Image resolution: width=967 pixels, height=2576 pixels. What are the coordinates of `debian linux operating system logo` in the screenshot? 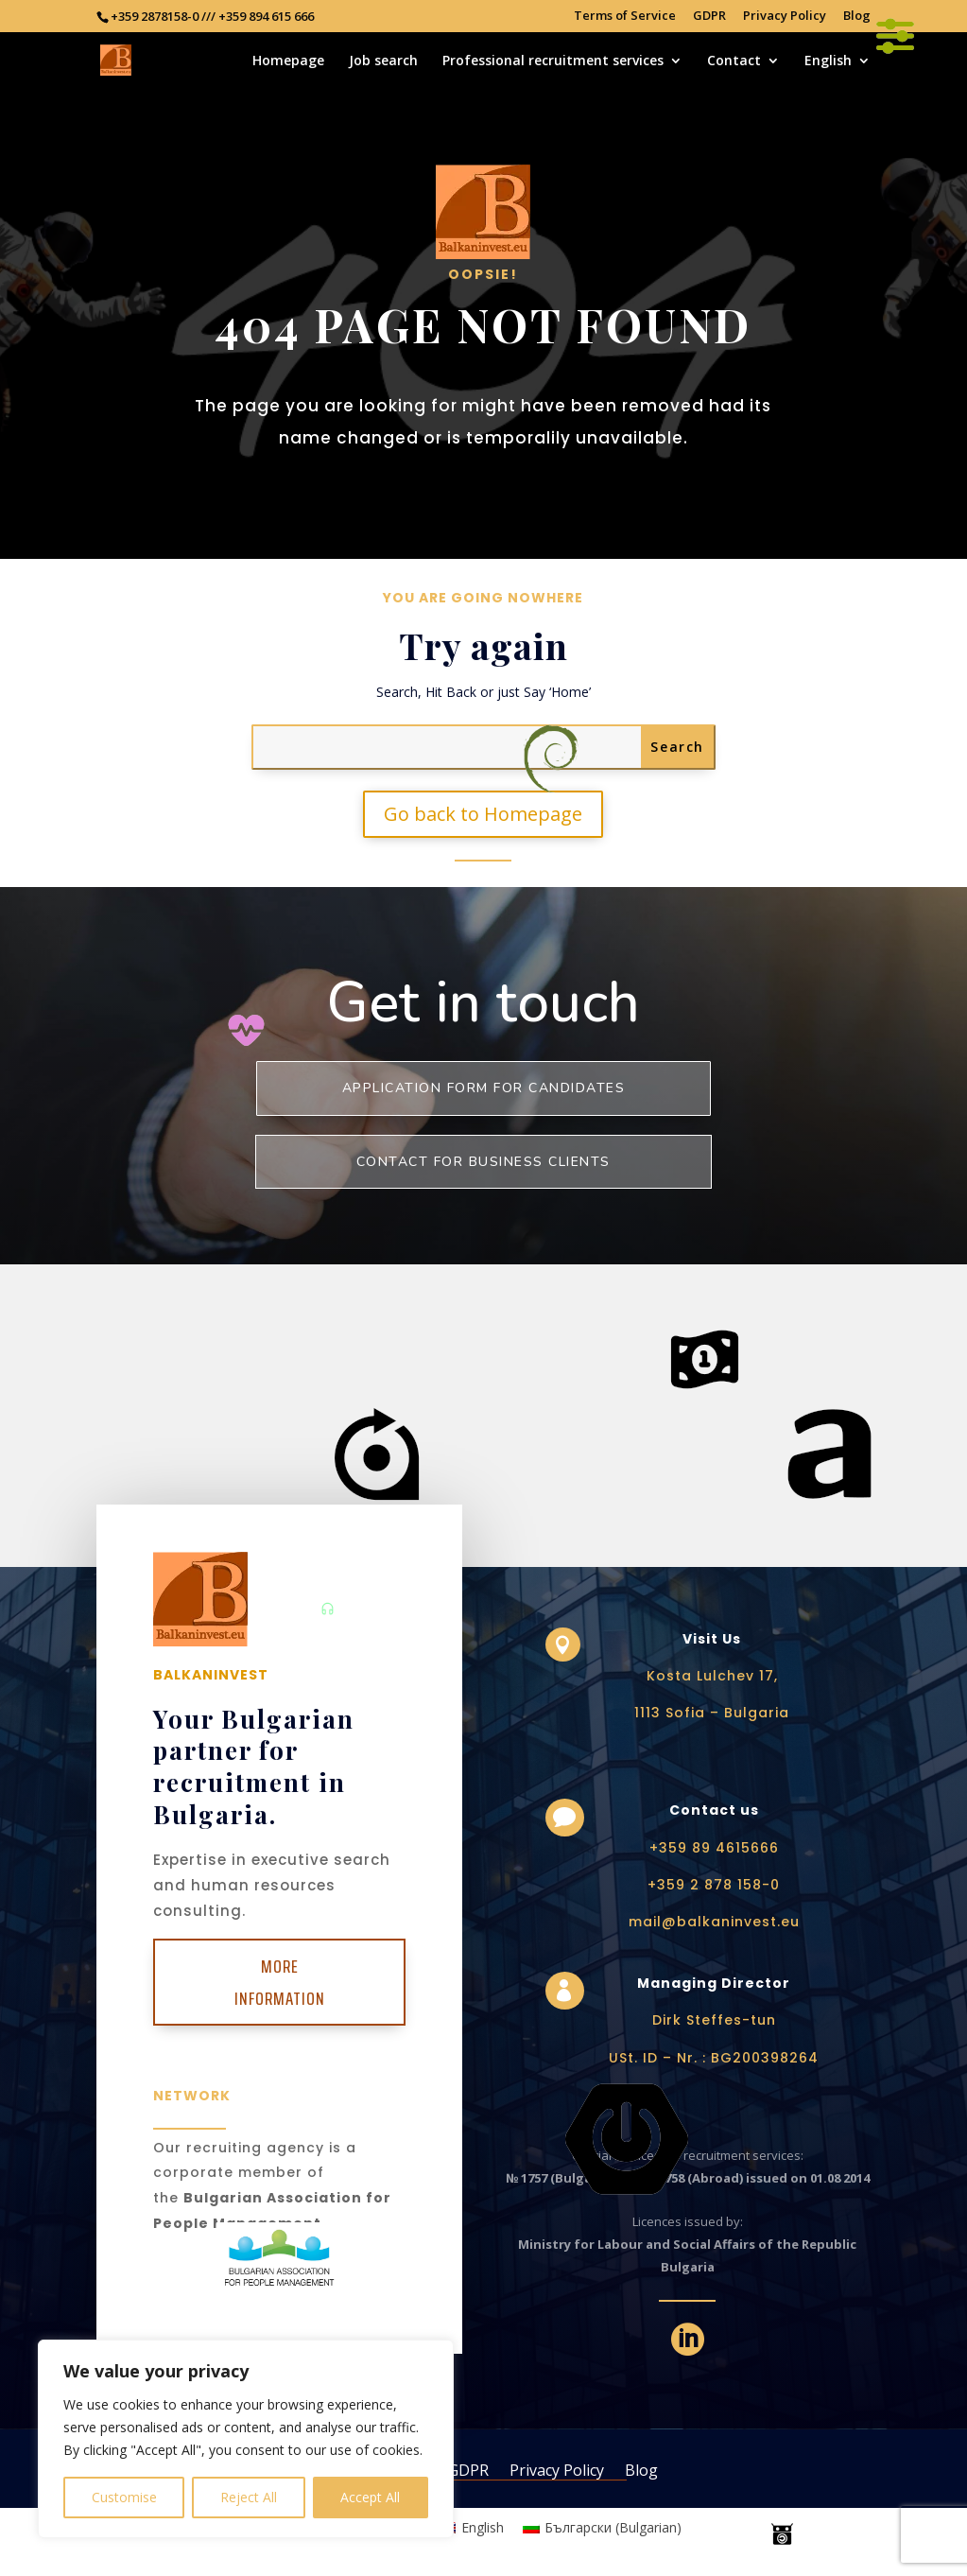 It's located at (551, 758).